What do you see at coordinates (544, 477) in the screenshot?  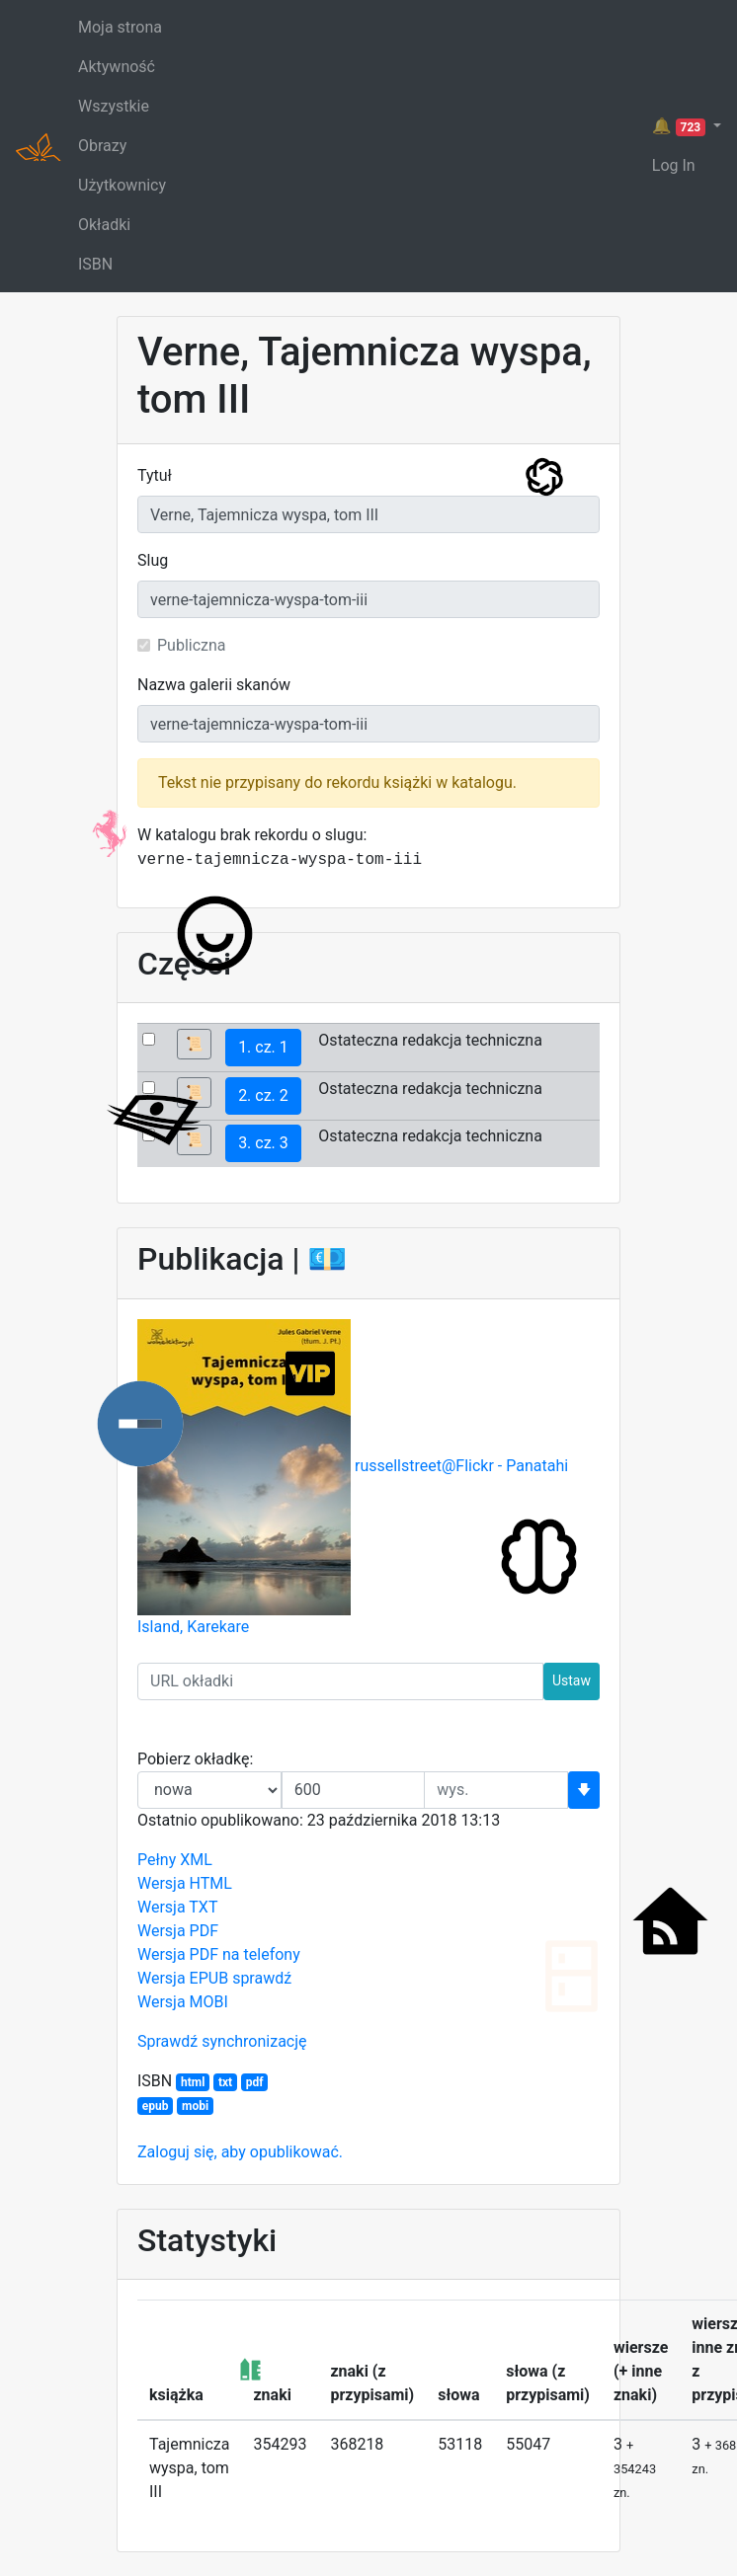 I see `OpenAI logo` at bounding box center [544, 477].